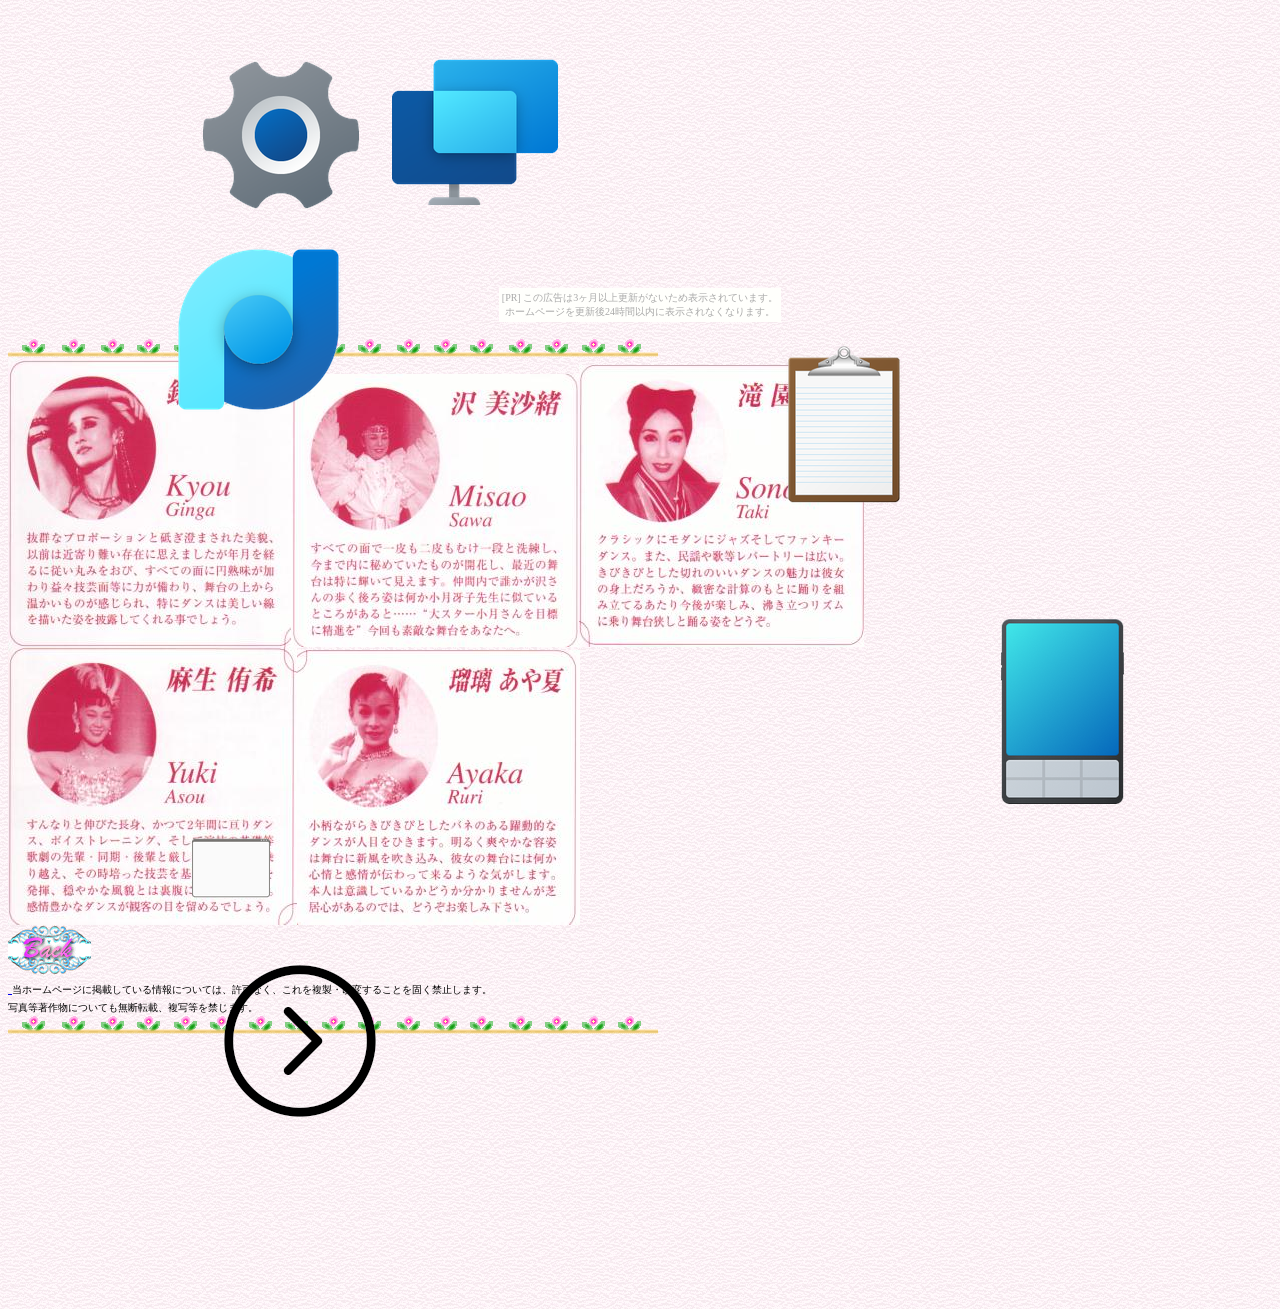 This screenshot has height=1309, width=1280. Describe the element at coordinates (258, 329) in the screenshot. I see `open the TalentOnboard application` at that location.